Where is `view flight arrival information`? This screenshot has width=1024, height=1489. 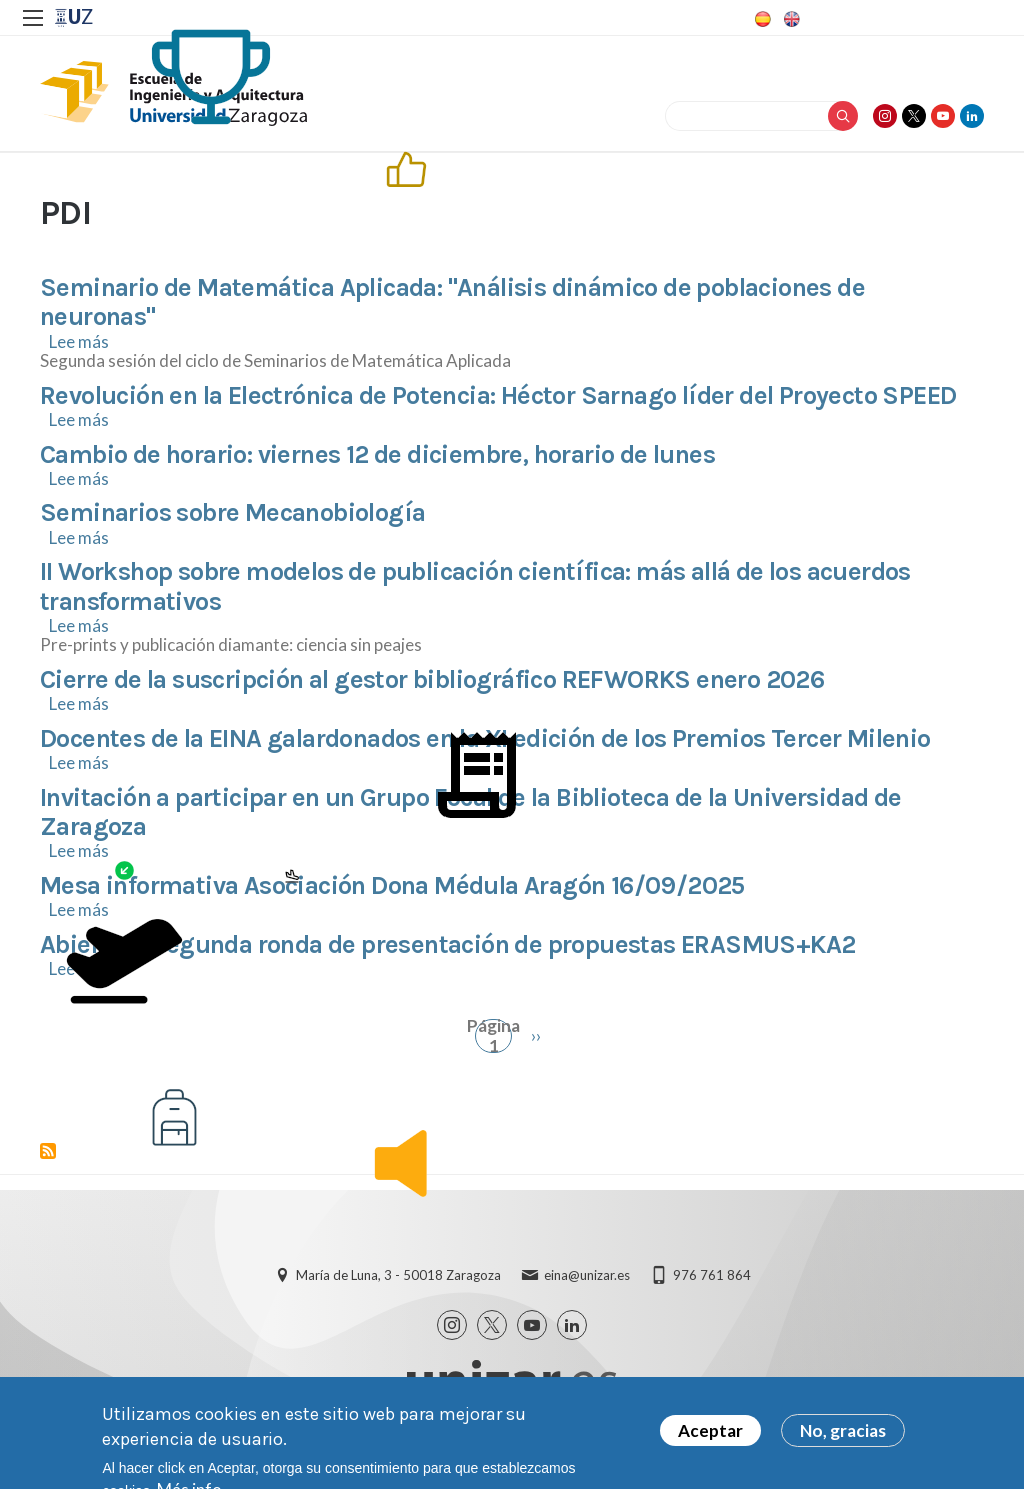
view flight arrival information is located at coordinates (292, 876).